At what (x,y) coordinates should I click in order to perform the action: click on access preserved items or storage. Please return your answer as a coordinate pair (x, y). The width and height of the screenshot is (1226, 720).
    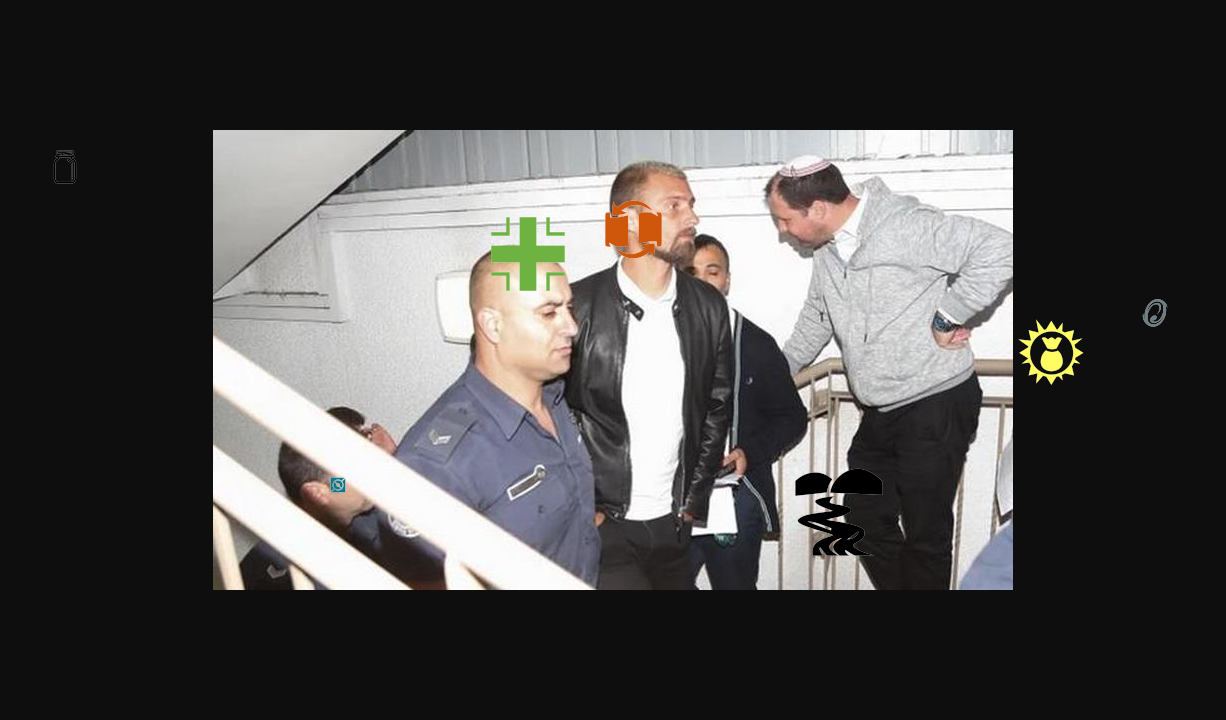
    Looking at the image, I should click on (65, 167).